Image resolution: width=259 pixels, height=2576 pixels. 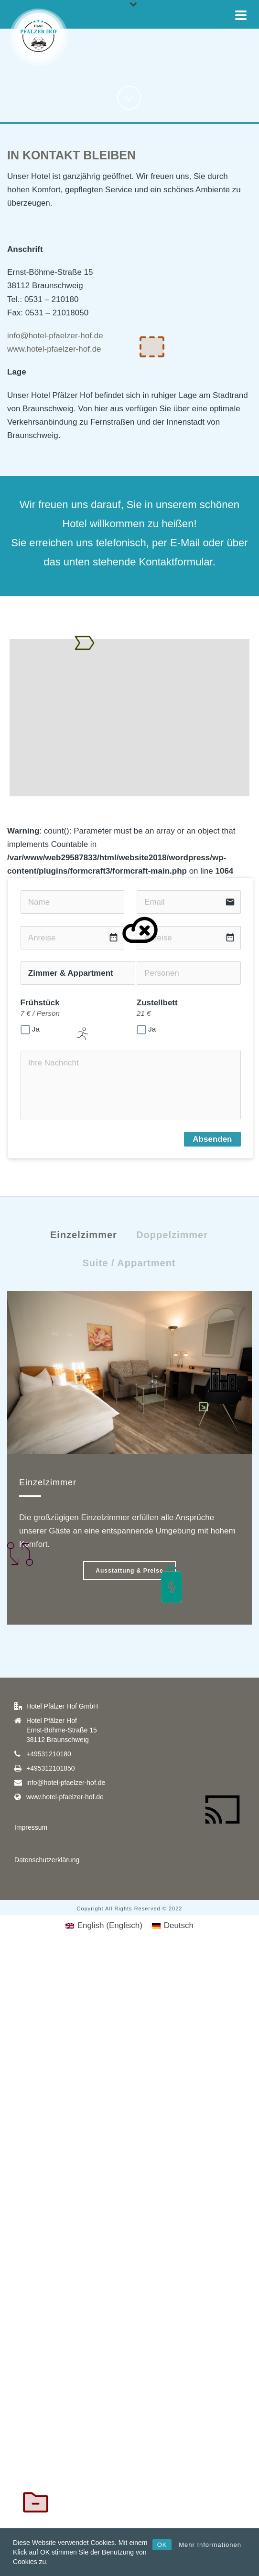 I want to click on view city or urban locations, so click(x=224, y=1380).